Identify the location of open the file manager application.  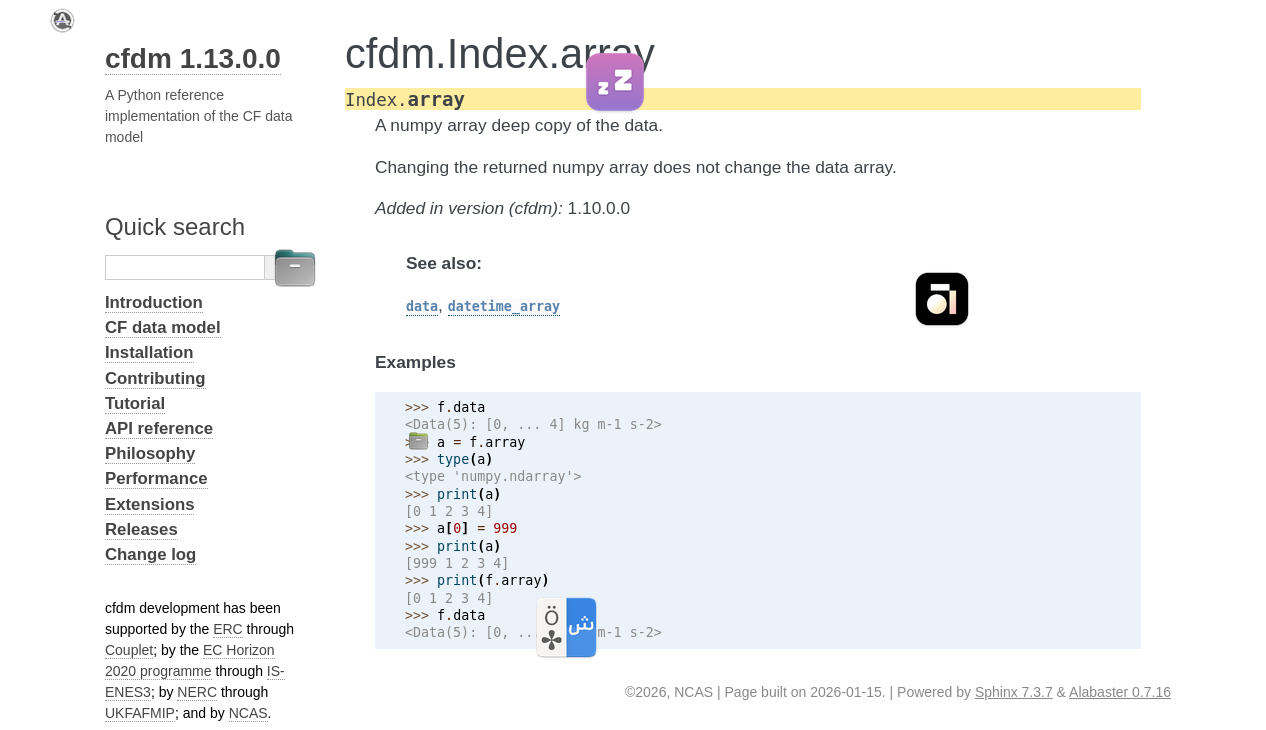
(295, 268).